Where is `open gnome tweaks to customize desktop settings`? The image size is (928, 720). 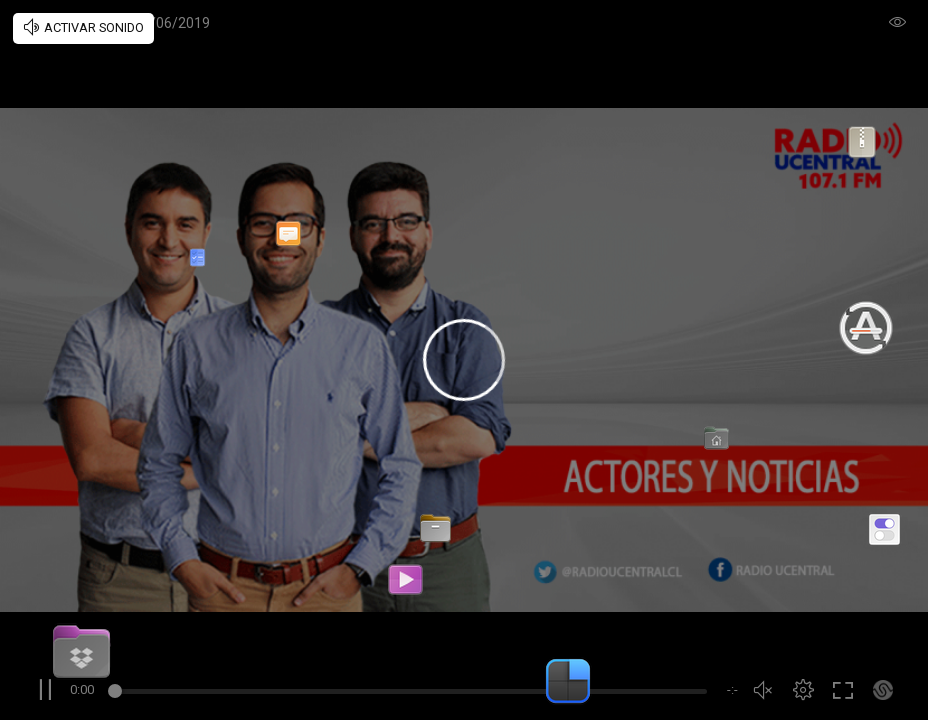
open gnome tweaks to customize desktop settings is located at coordinates (884, 529).